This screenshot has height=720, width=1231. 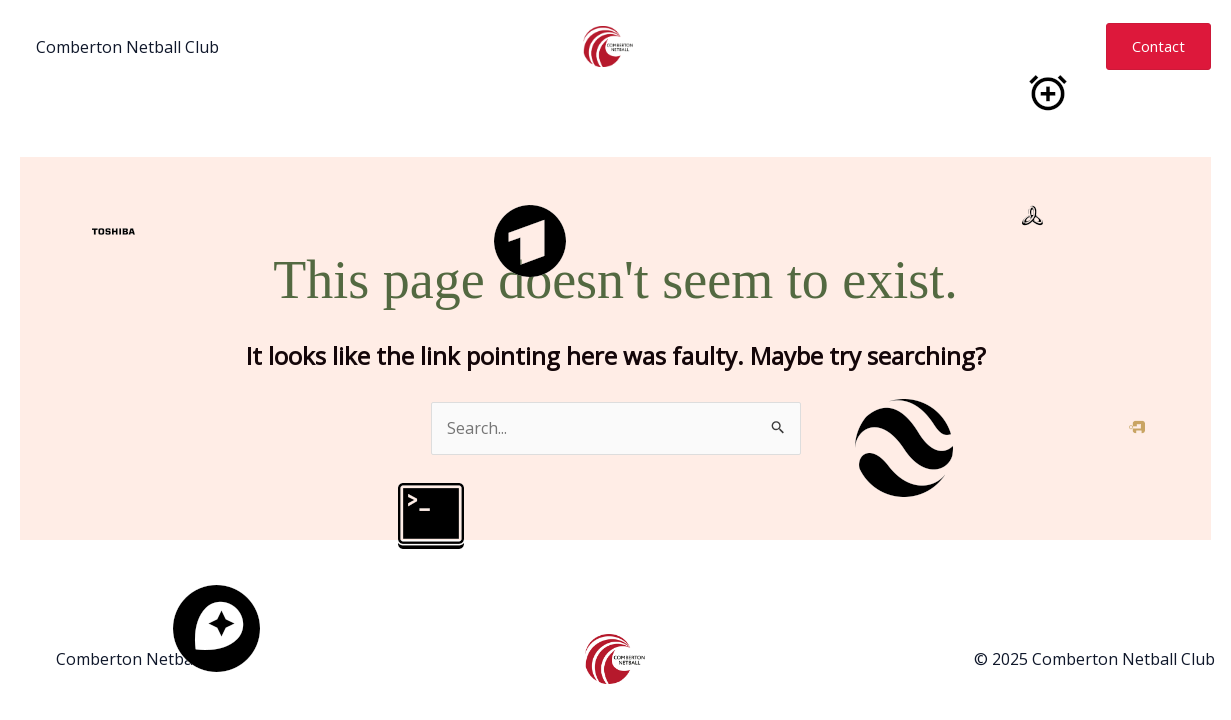 What do you see at coordinates (113, 231) in the screenshot?
I see `Toshiba brand logo` at bounding box center [113, 231].